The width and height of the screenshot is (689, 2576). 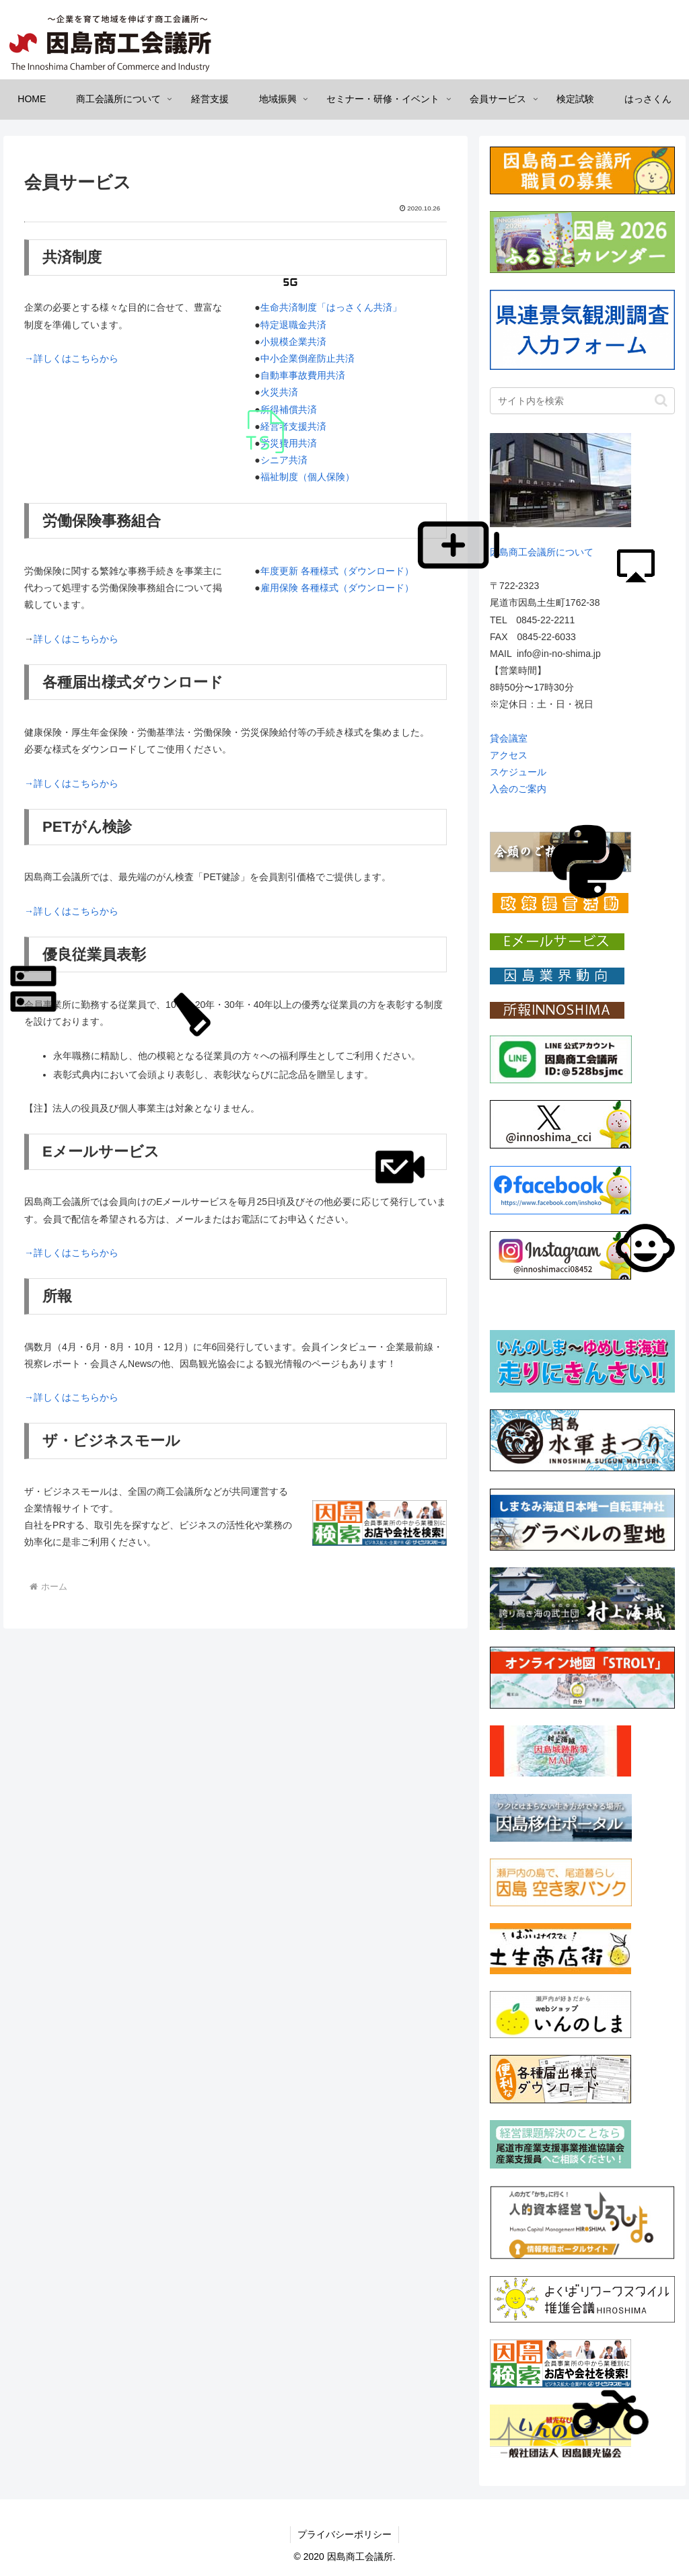 I want to click on access server or DNS settings, so click(x=33, y=988).